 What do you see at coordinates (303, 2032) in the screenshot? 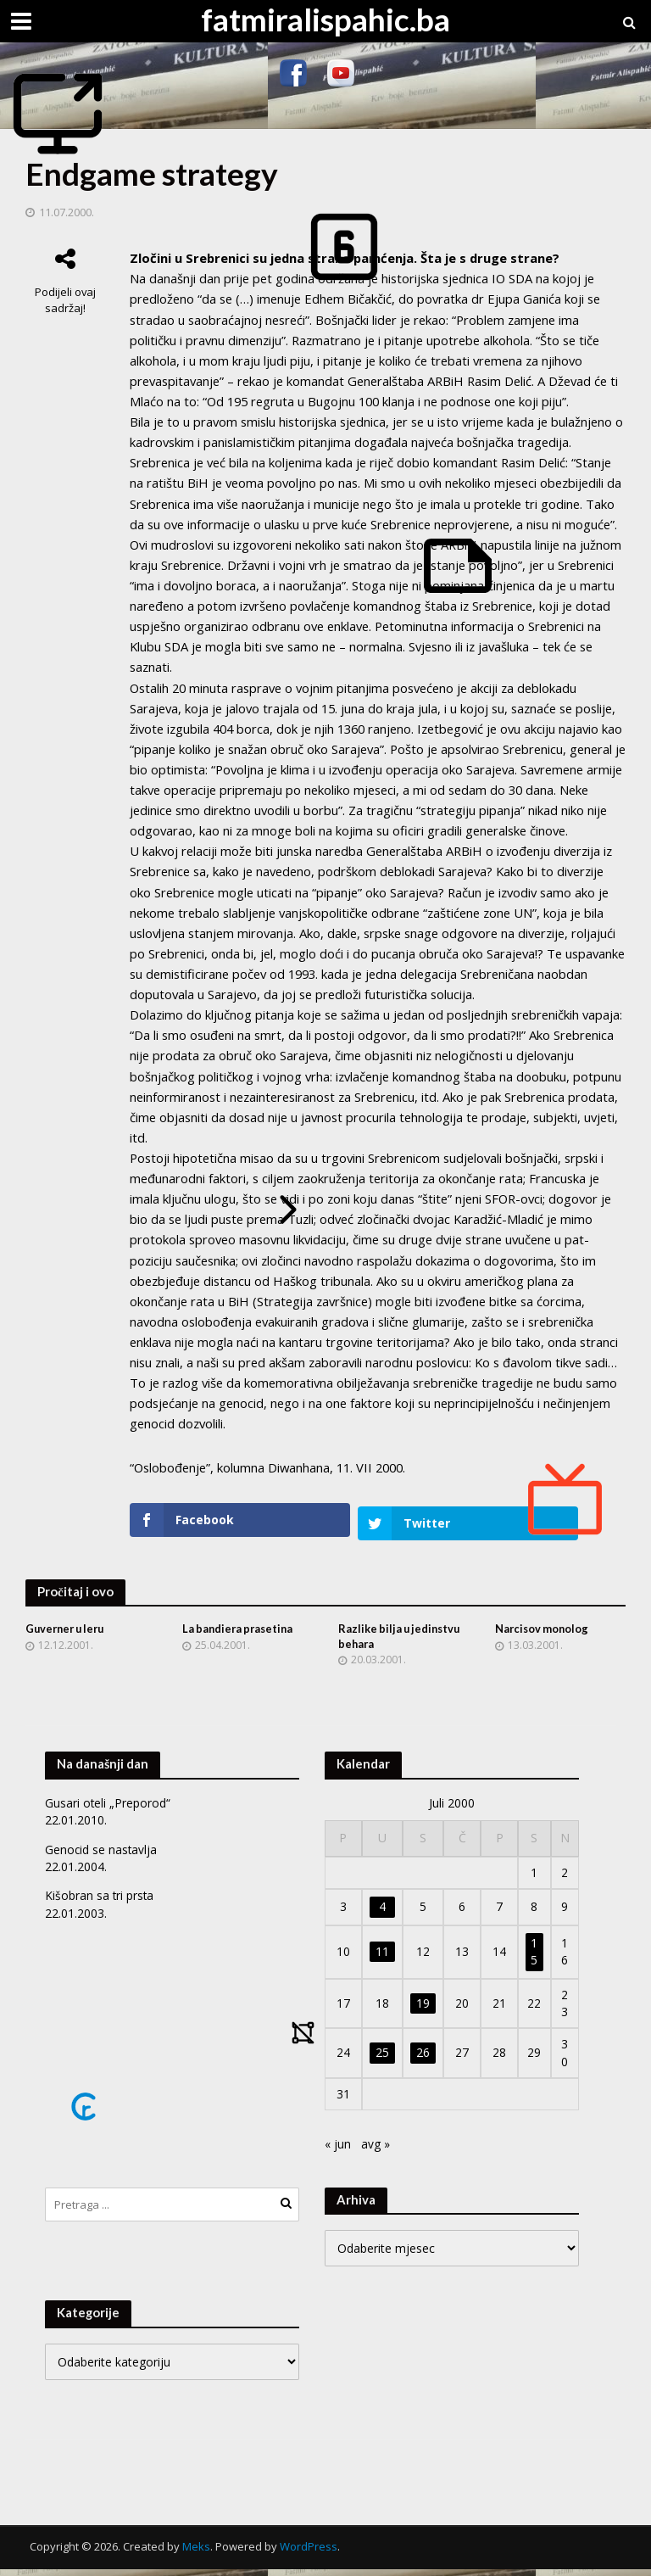
I see `disable vector editing mode` at bounding box center [303, 2032].